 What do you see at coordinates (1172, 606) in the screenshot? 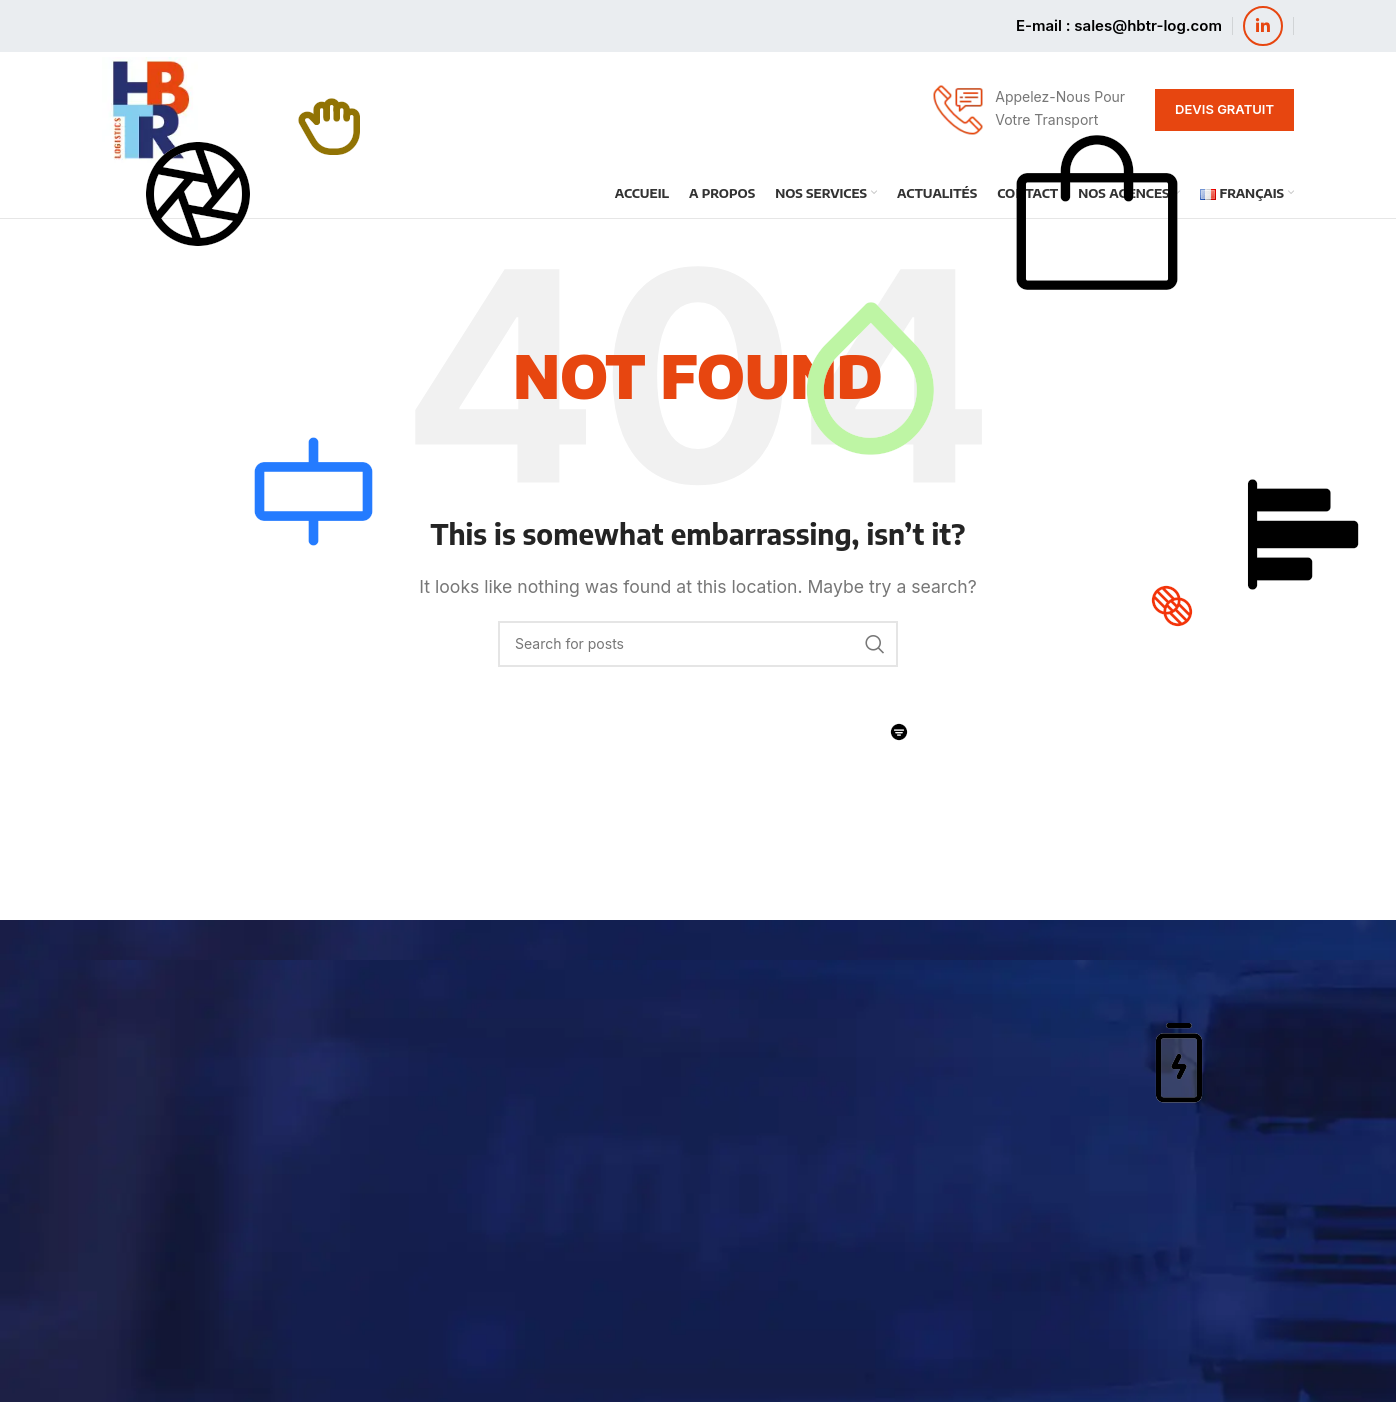
I see `merge or combine selected elements` at bounding box center [1172, 606].